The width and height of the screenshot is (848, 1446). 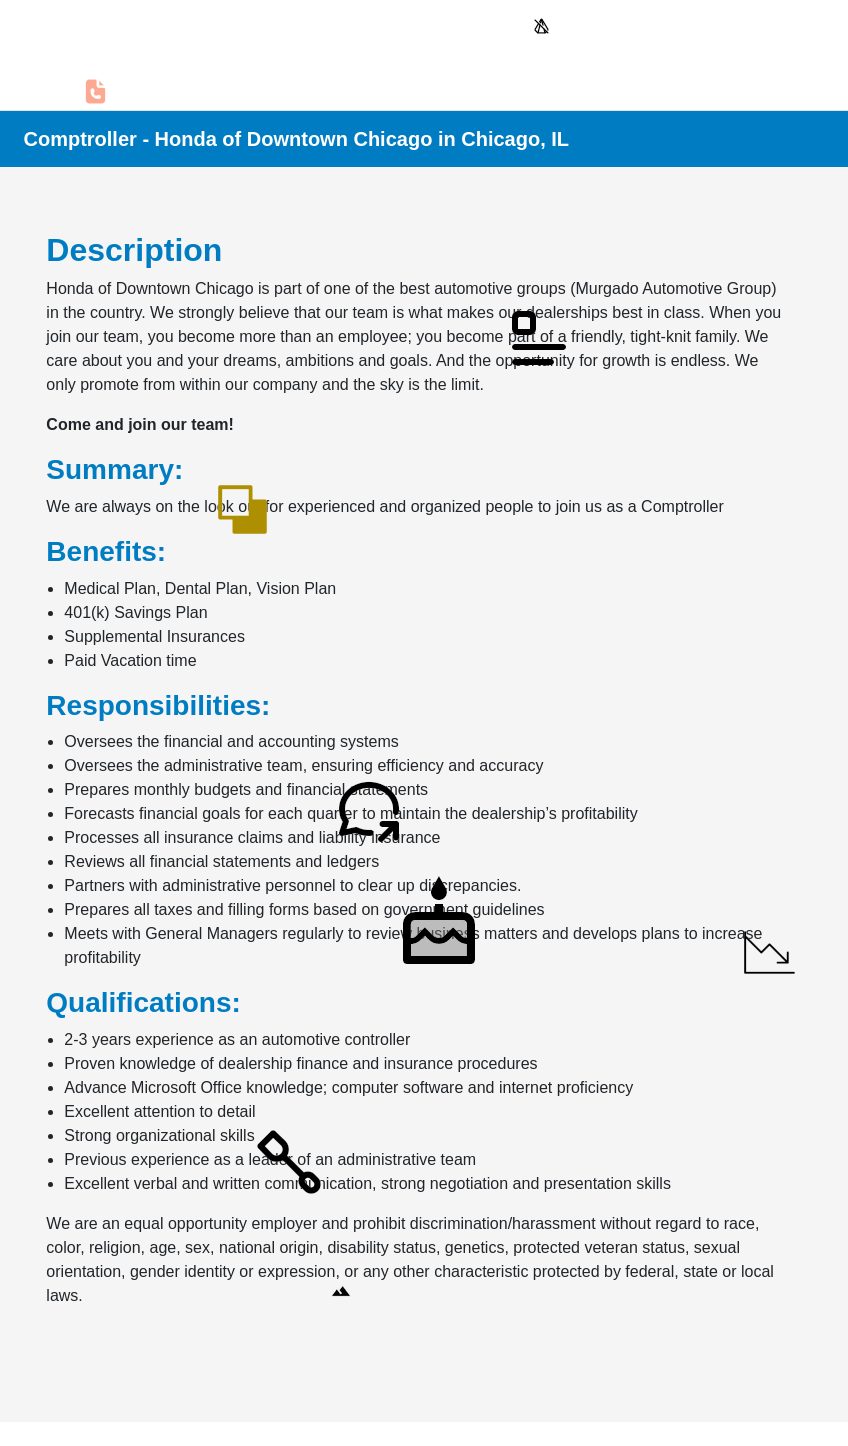 What do you see at coordinates (242, 509) in the screenshot?
I see `subtract or remove a layer from selection` at bounding box center [242, 509].